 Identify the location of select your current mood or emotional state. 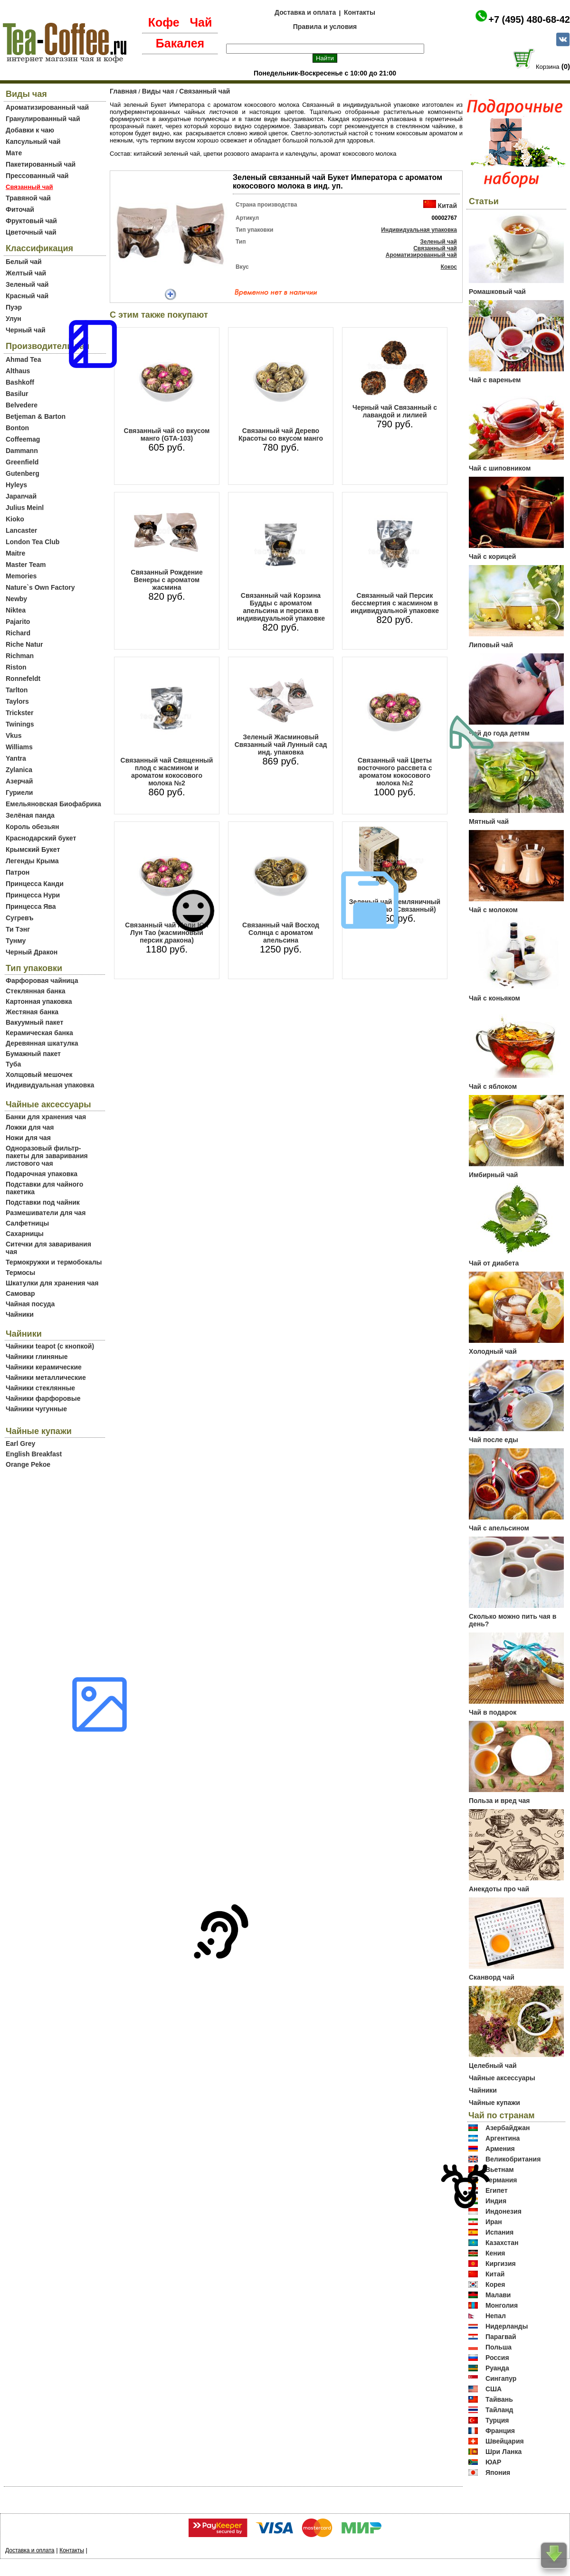
(193, 911).